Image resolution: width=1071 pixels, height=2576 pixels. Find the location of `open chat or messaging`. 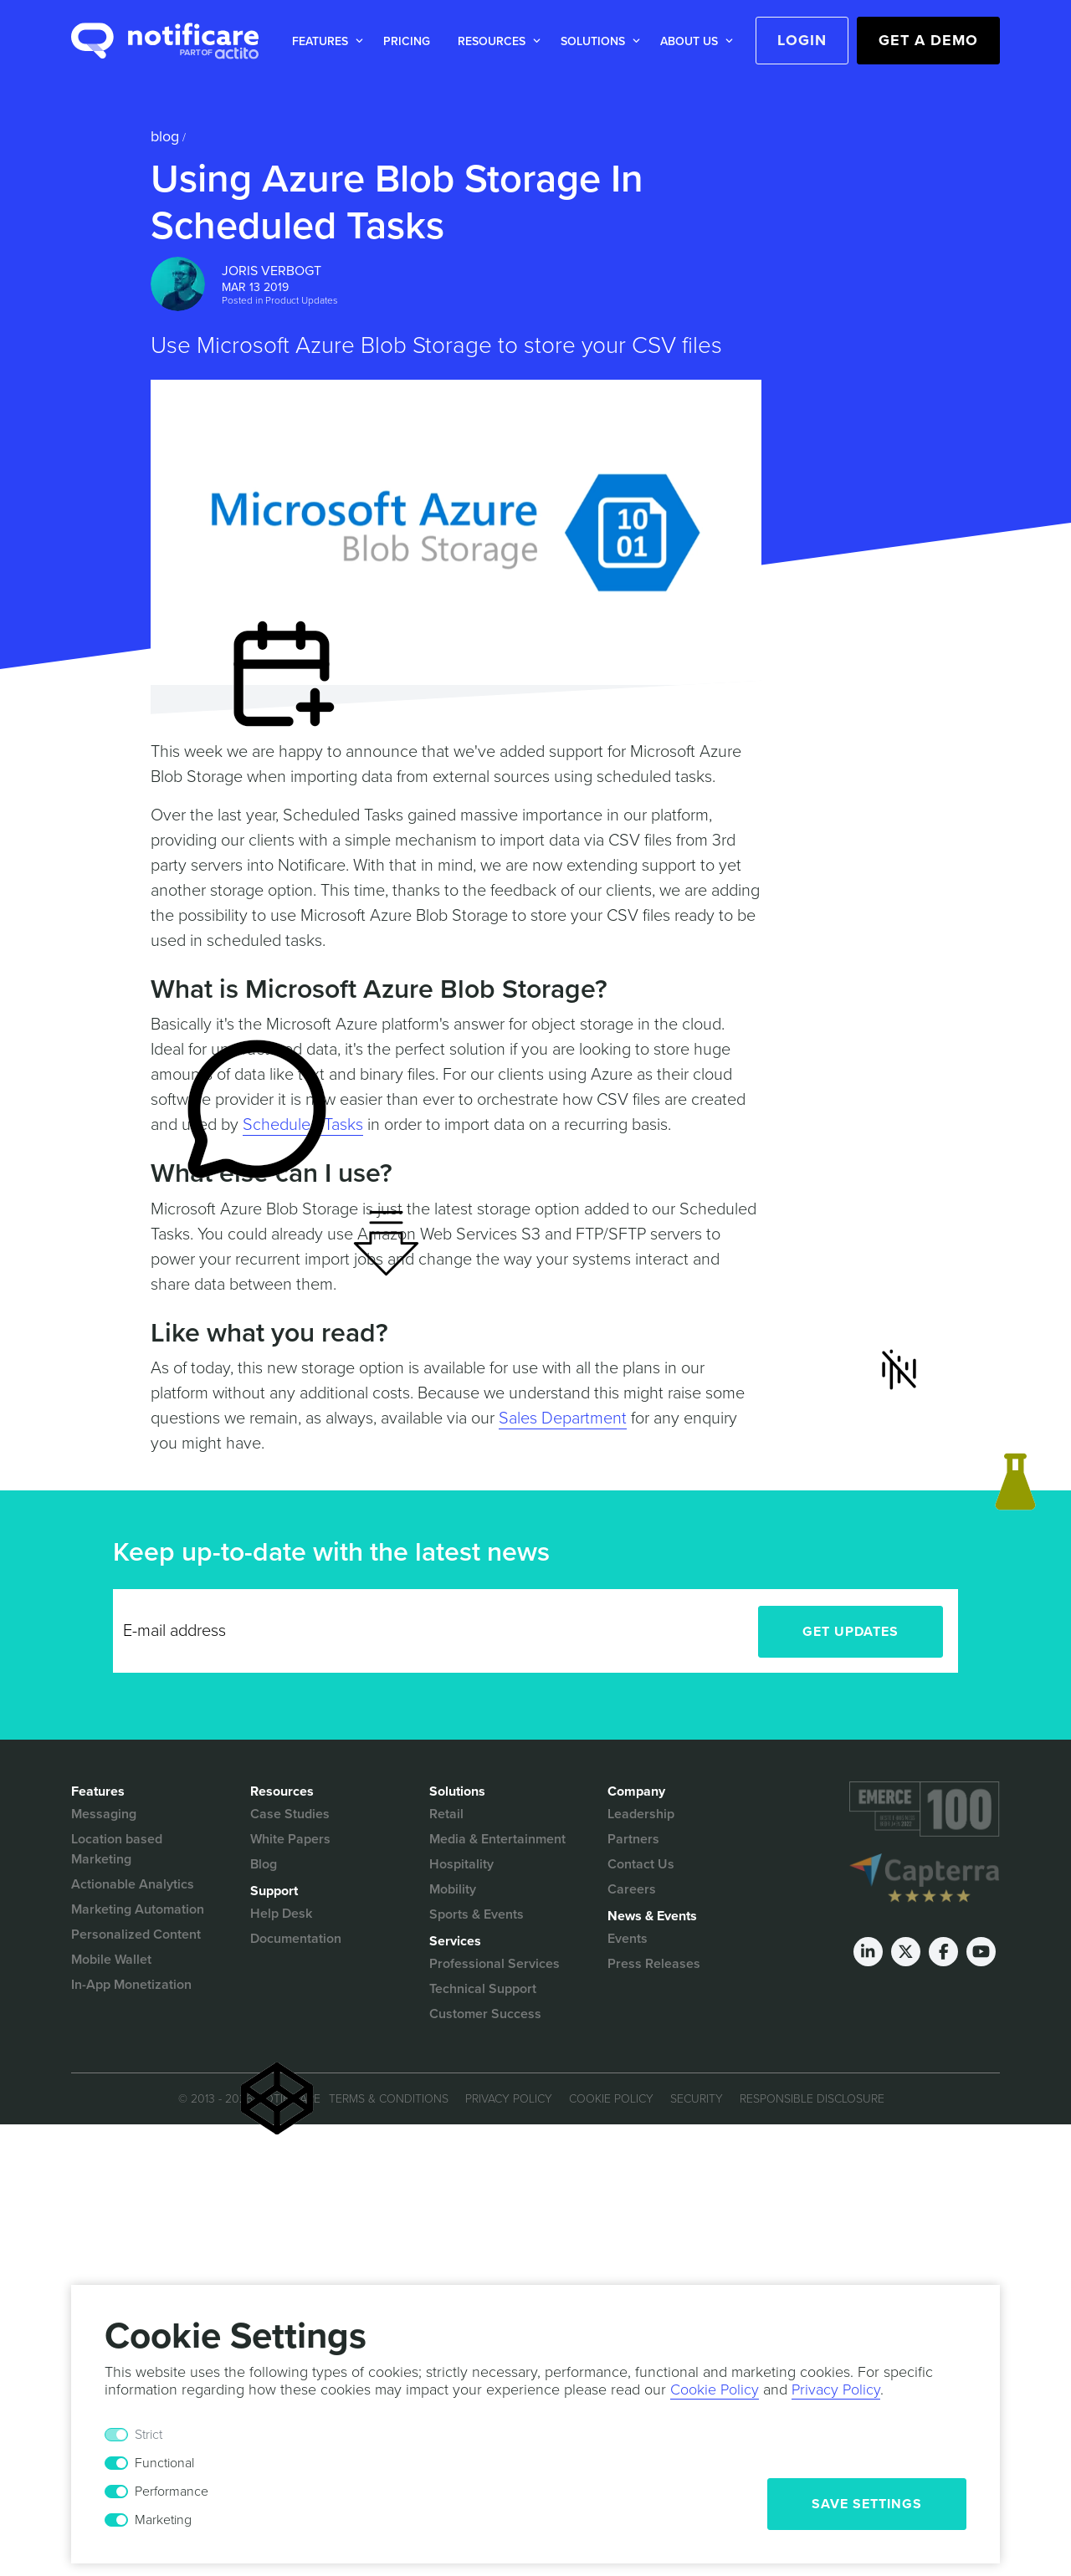

open chat or messaging is located at coordinates (257, 1109).